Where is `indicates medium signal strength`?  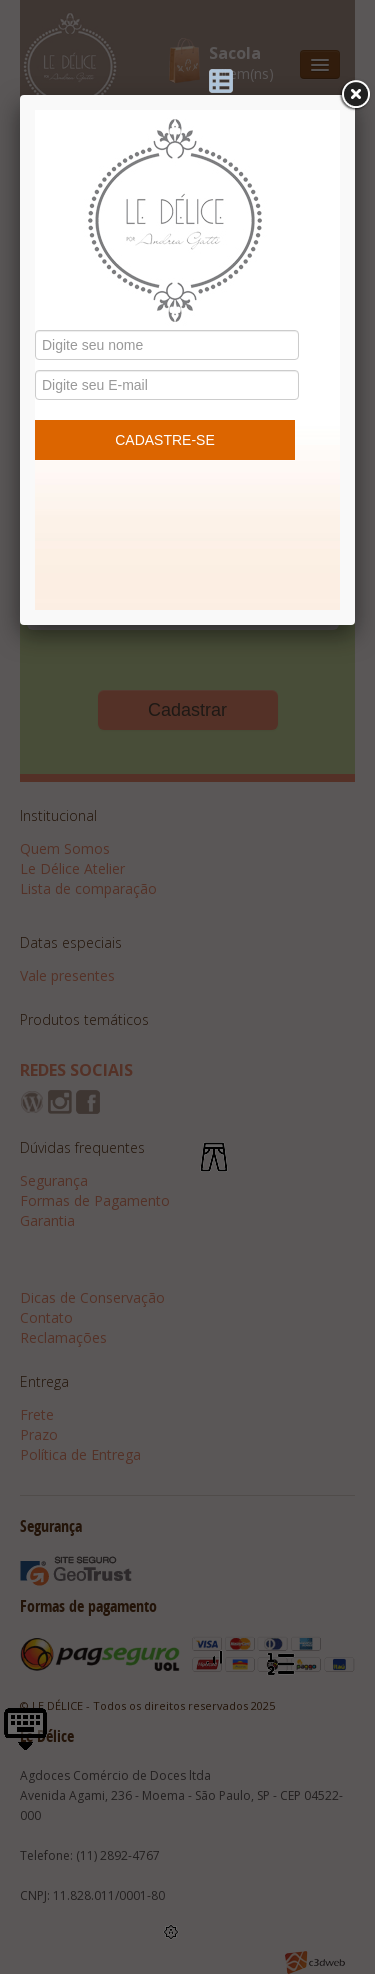 indicates medium signal strength is located at coordinates (221, 1652).